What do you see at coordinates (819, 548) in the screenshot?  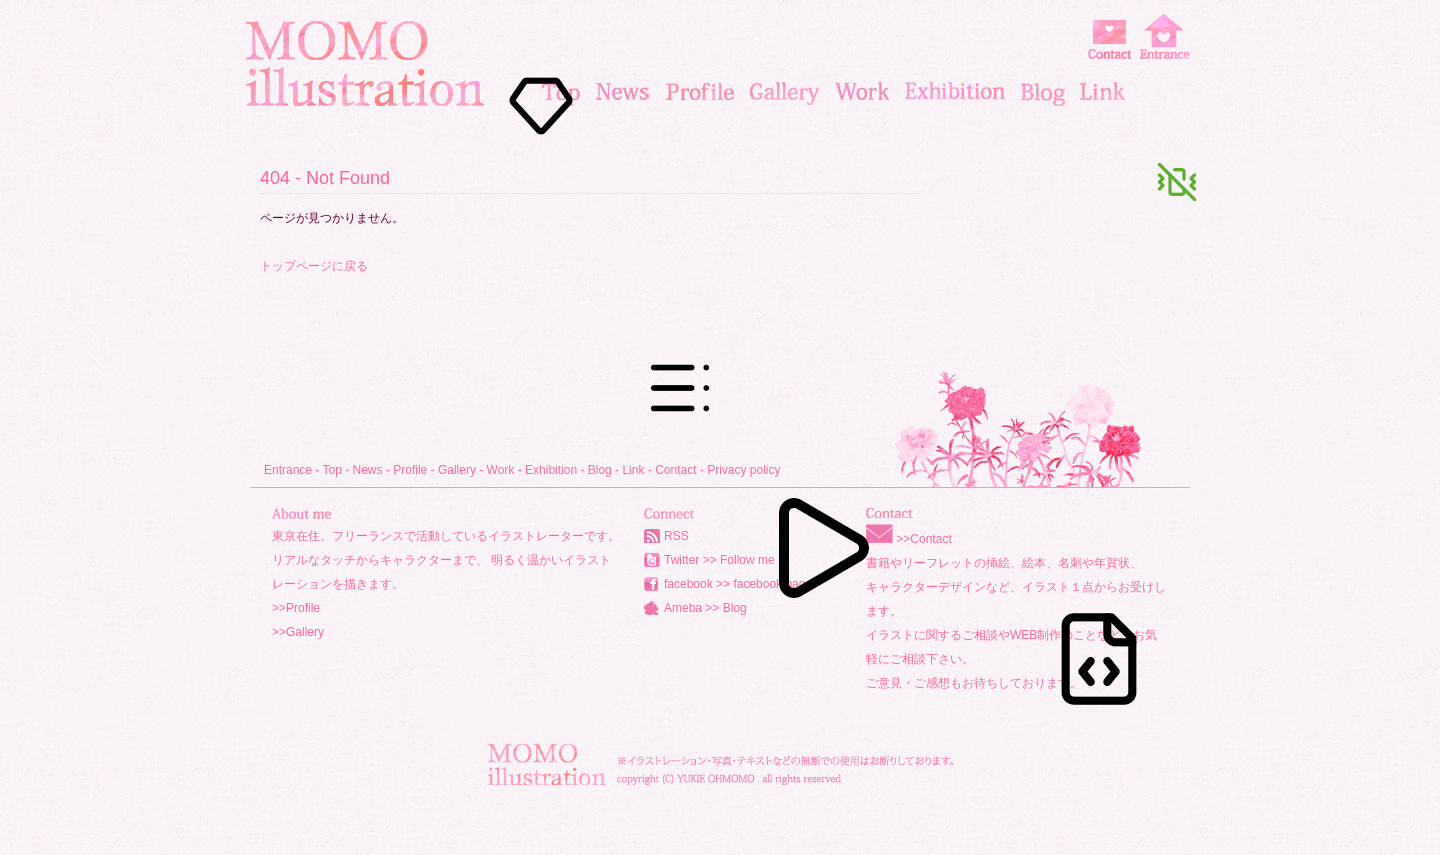 I see `play media or start playback` at bounding box center [819, 548].